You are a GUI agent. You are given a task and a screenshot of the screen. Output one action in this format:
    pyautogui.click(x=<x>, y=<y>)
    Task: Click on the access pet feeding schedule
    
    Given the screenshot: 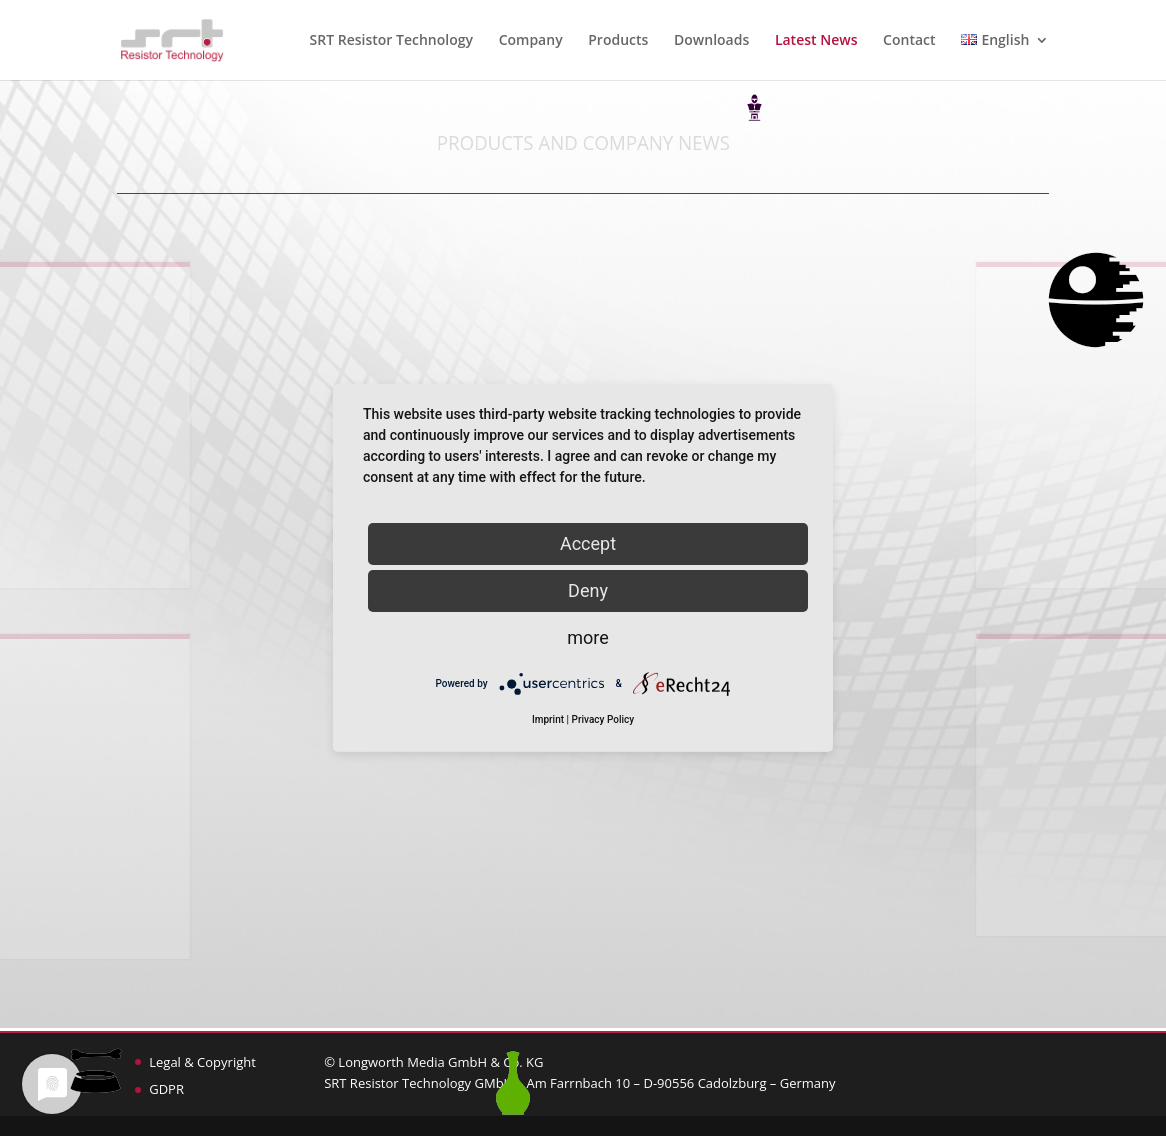 What is the action you would take?
    pyautogui.click(x=95, y=1068)
    